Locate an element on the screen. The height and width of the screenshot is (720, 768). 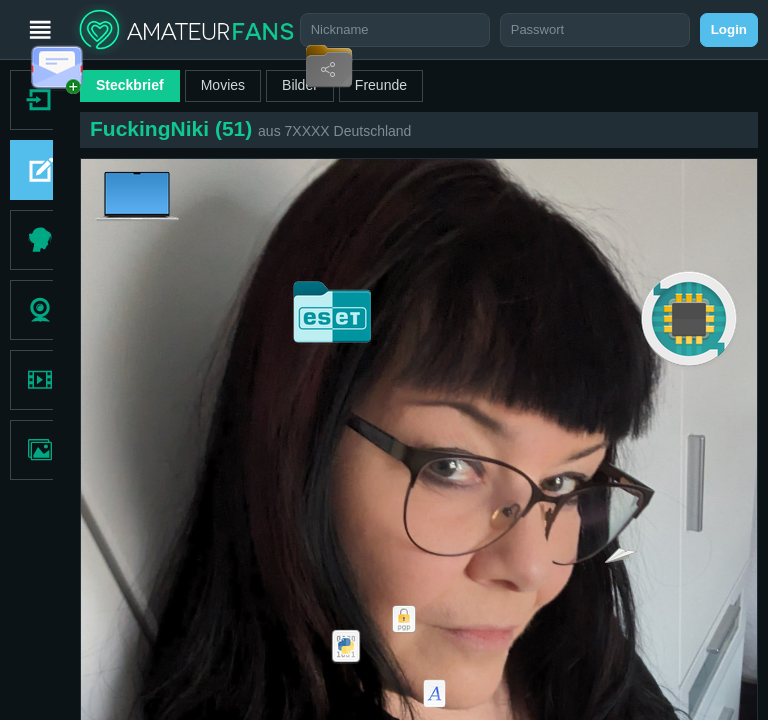
send document or file is located at coordinates (621, 556).